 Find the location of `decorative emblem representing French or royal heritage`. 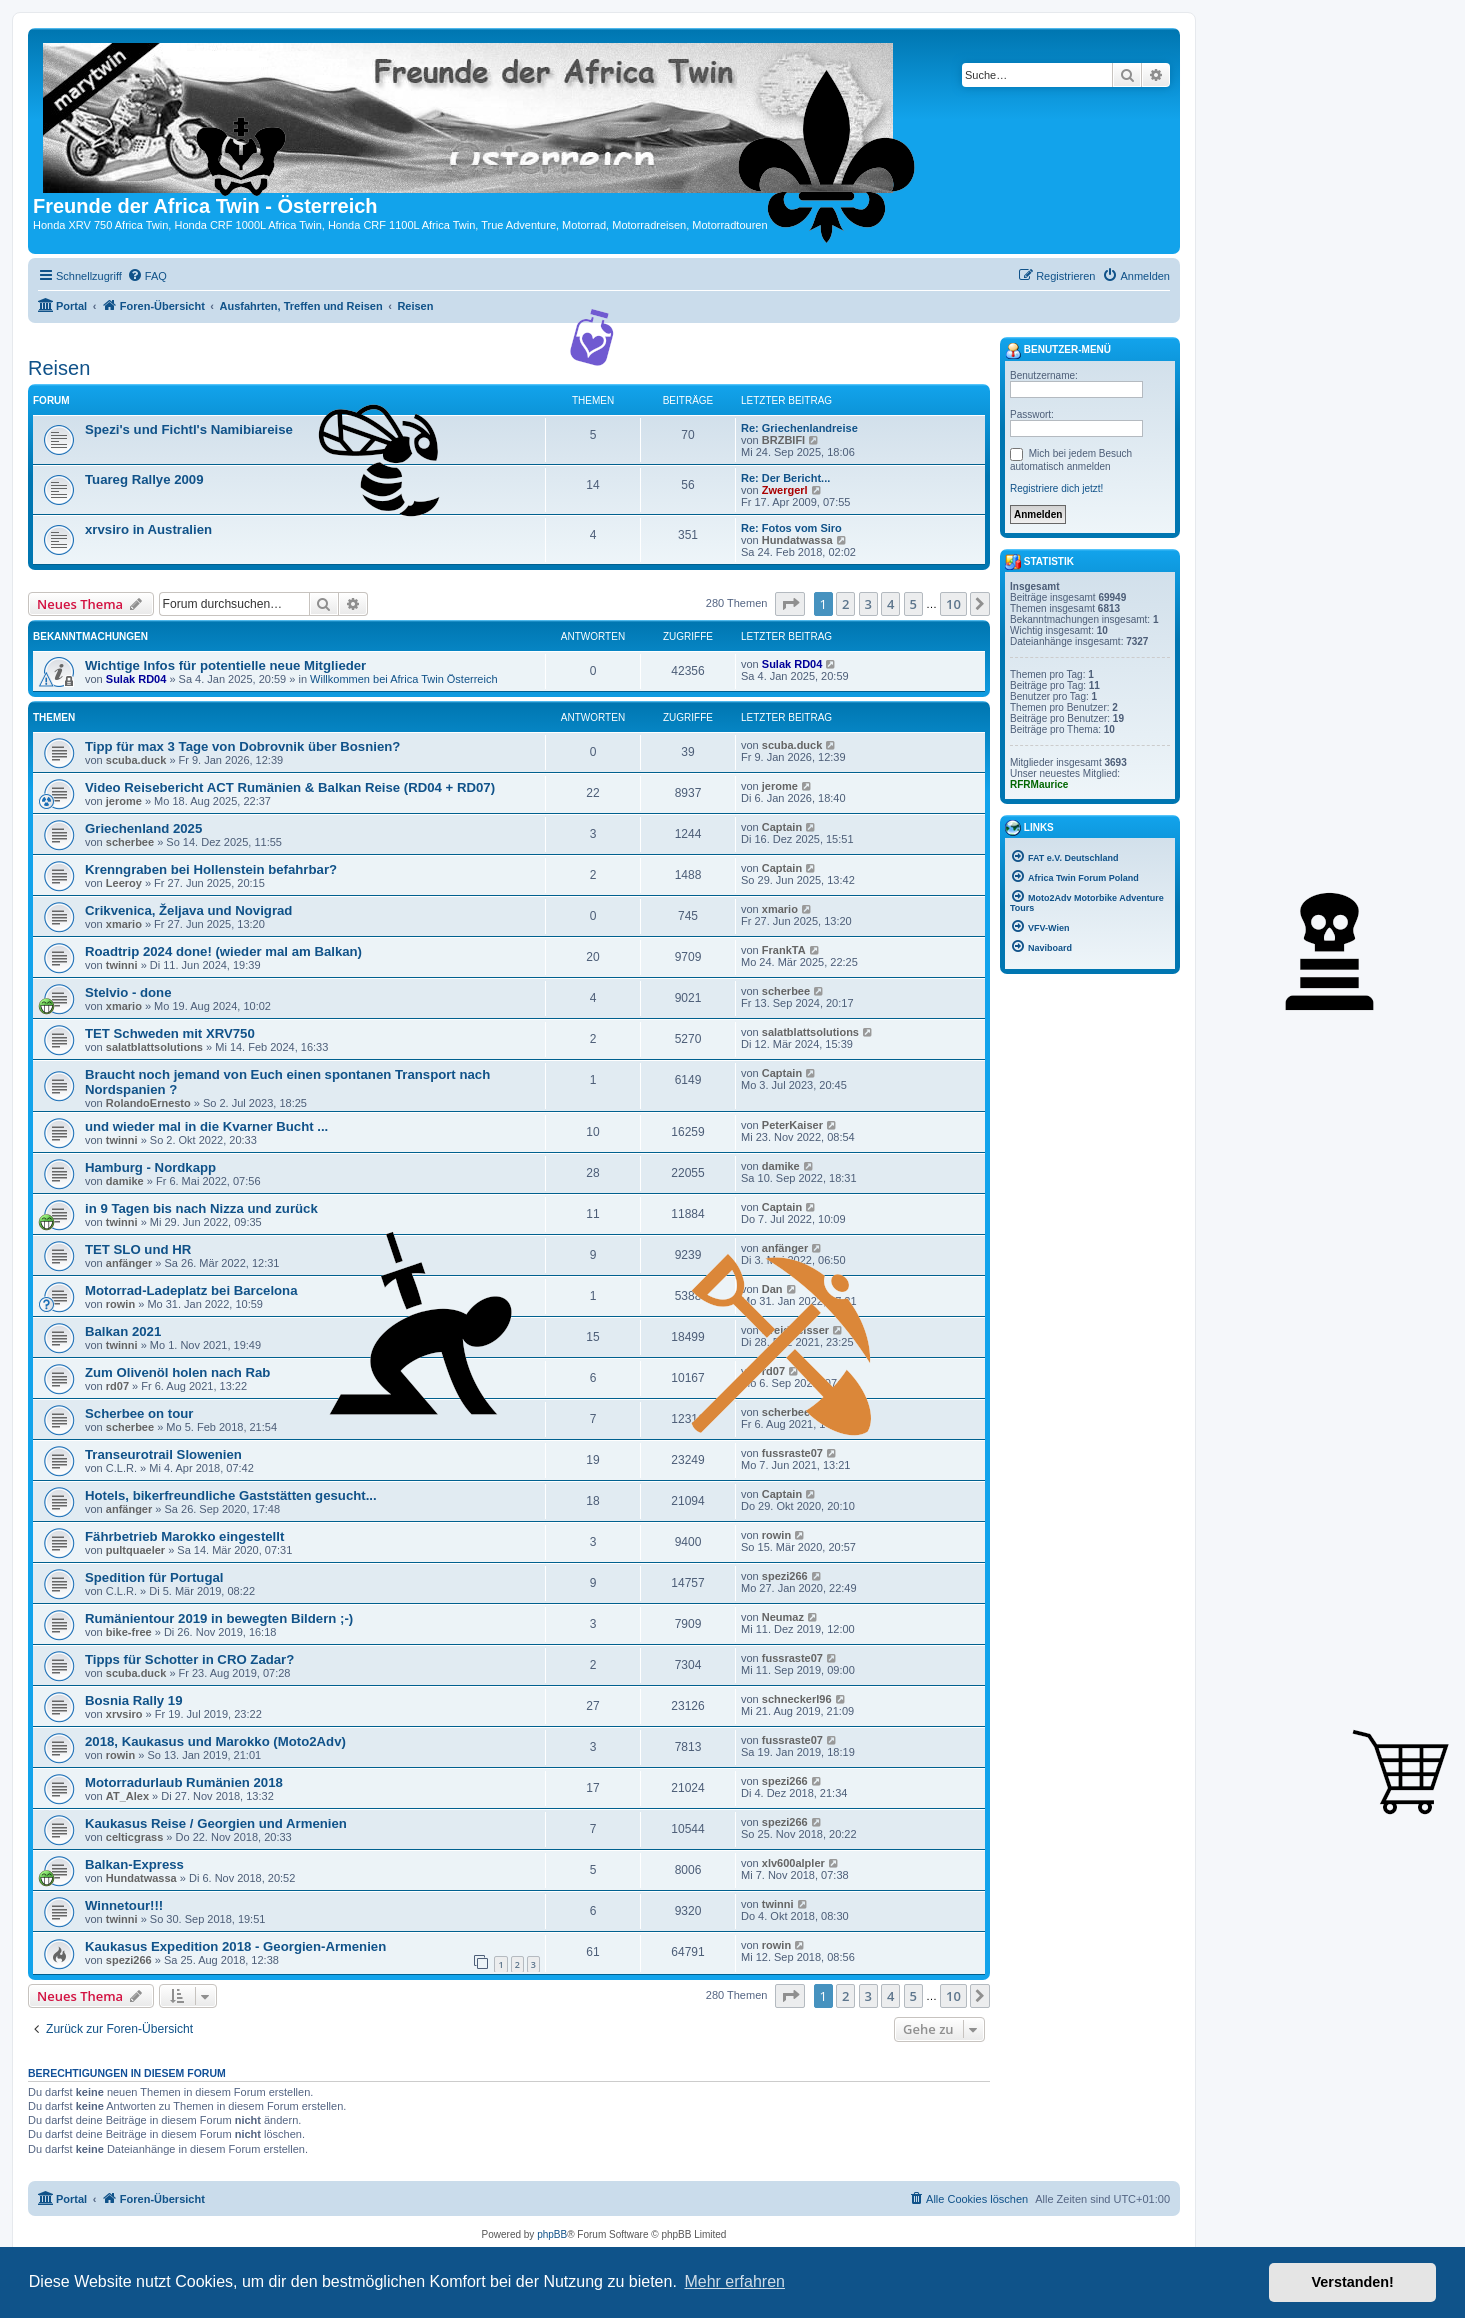

decorative emblem representing French or royal heritage is located at coordinates (826, 156).